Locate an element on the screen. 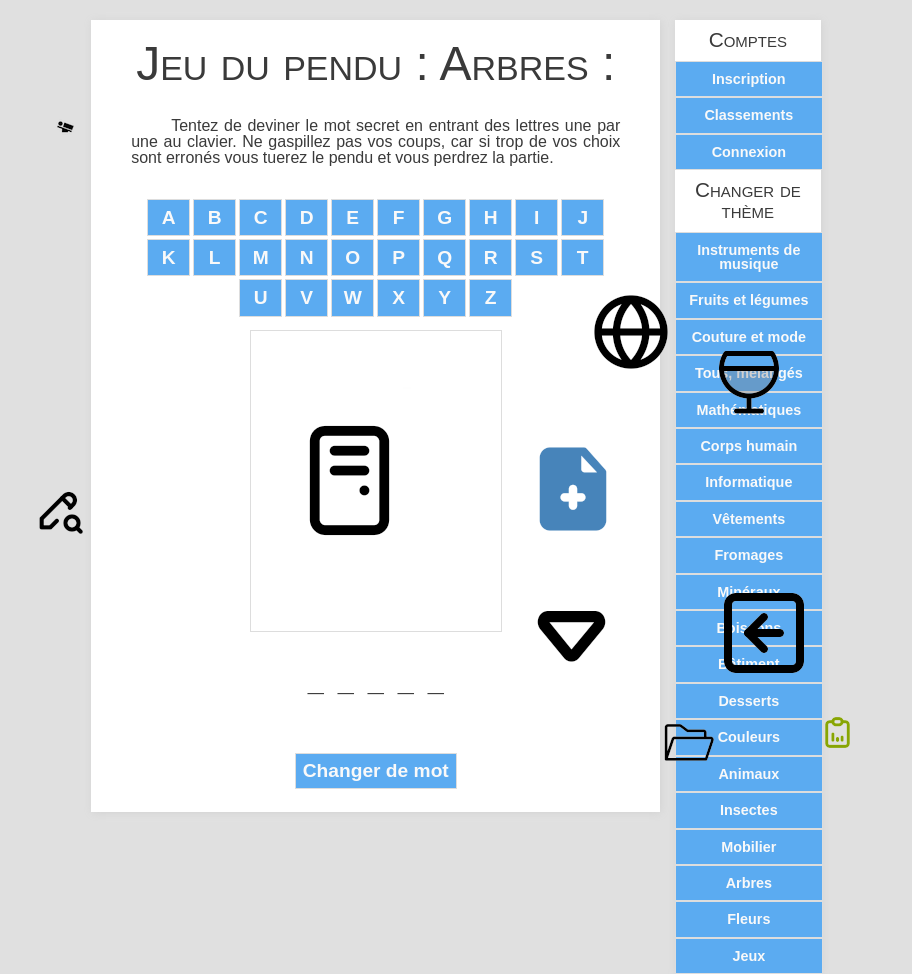 The width and height of the screenshot is (912, 974). browse wine or cocktail menu is located at coordinates (749, 381).